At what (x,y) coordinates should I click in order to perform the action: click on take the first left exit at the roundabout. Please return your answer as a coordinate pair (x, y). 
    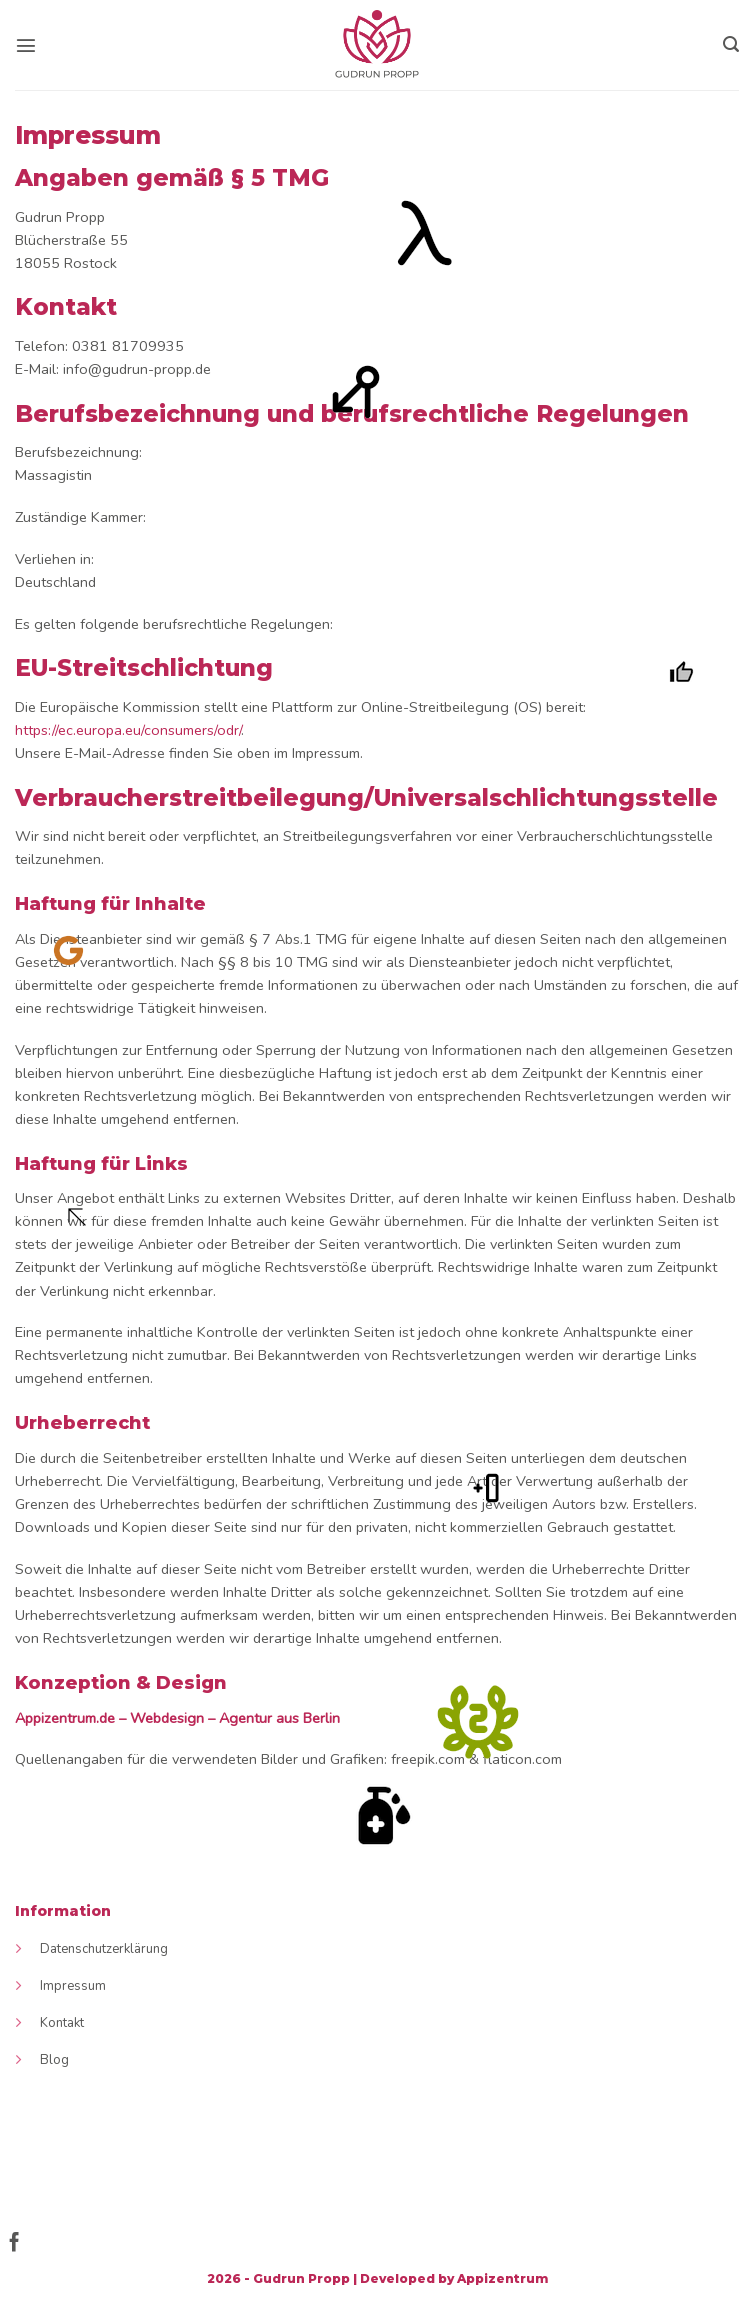
    Looking at the image, I should click on (356, 392).